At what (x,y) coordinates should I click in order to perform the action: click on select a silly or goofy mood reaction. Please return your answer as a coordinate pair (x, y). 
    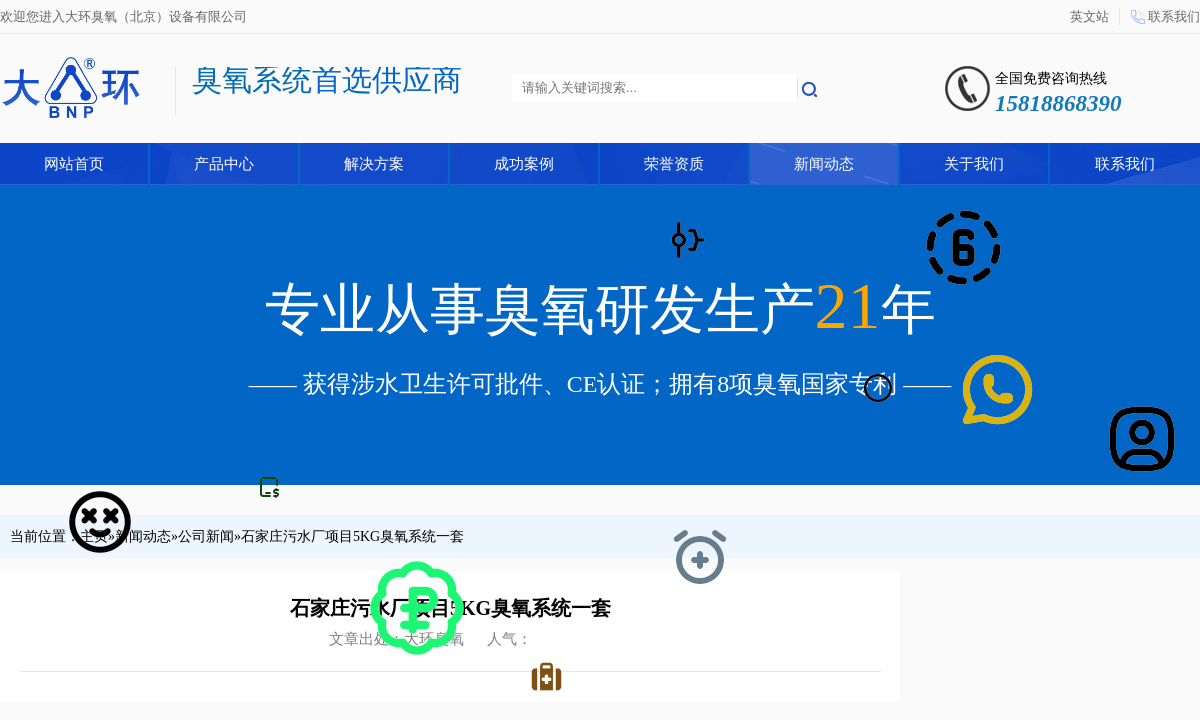
    Looking at the image, I should click on (100, 522).